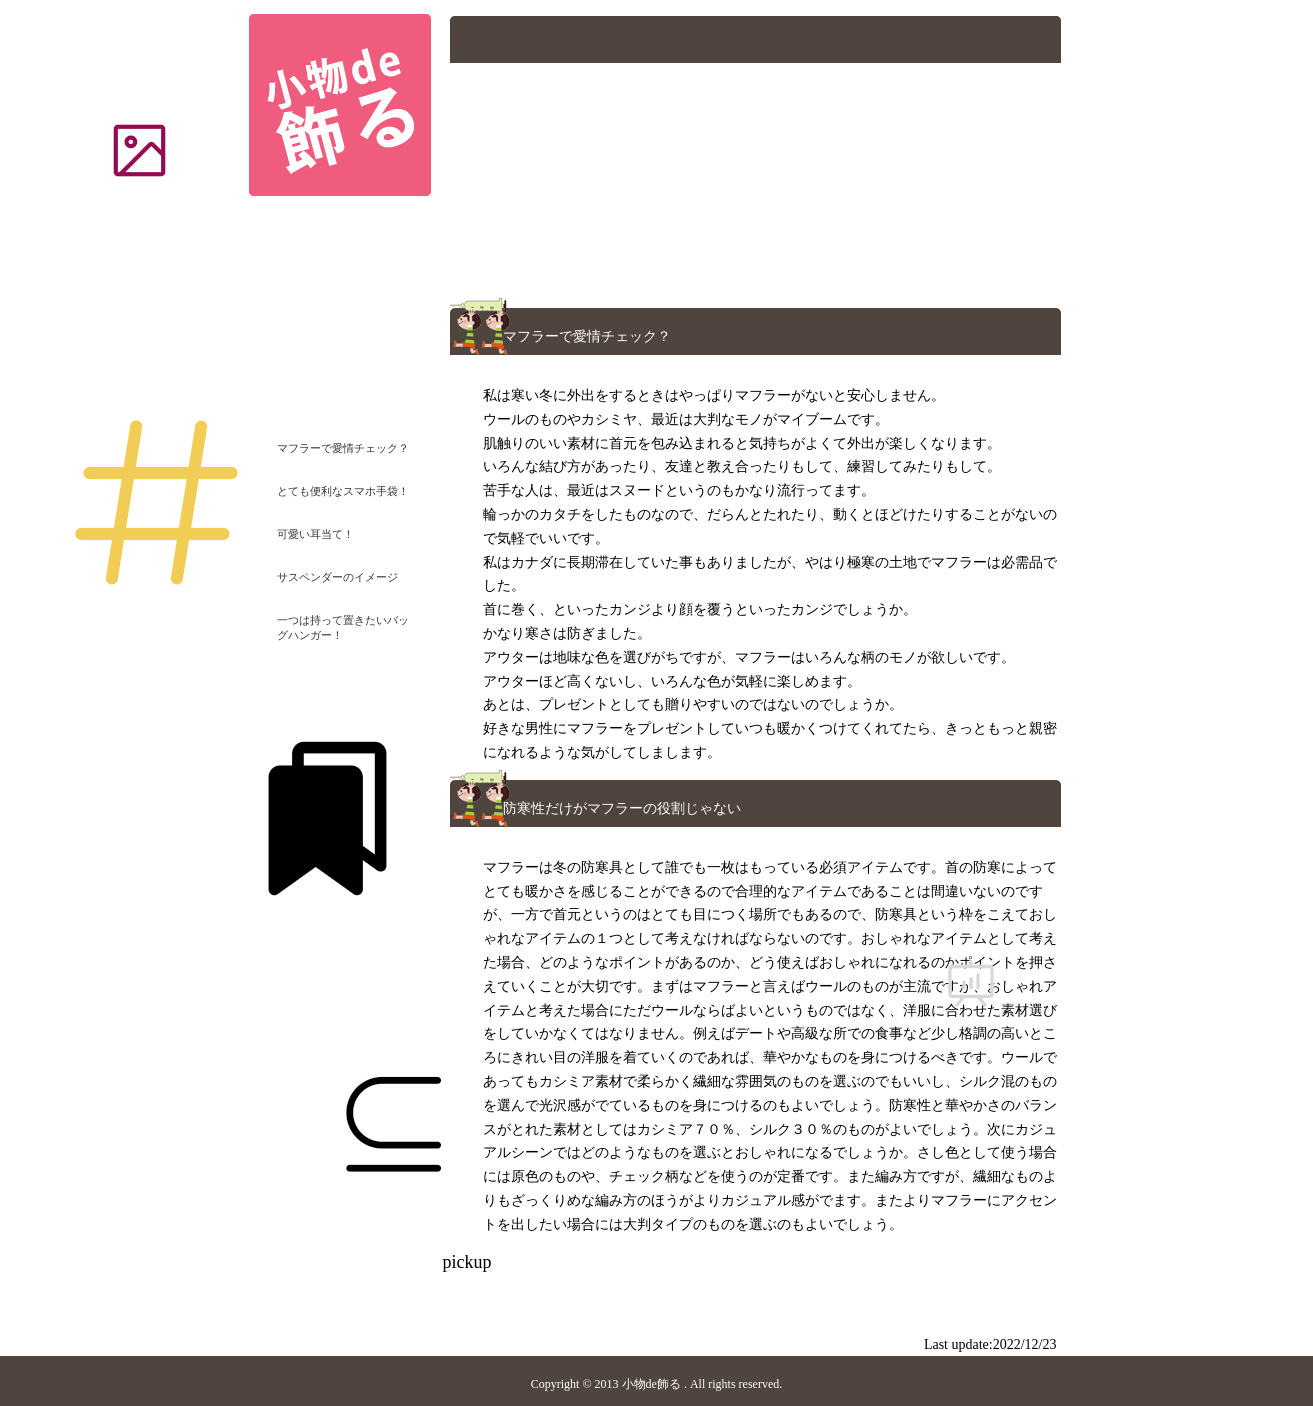 The height and width of the screenshot is (1406, 1313). What do you see at coordinates (396, 1122) in the screenshot?
I see `indicates a subset relationship in mathematical or set operations` at bounding box center [396, 1122].